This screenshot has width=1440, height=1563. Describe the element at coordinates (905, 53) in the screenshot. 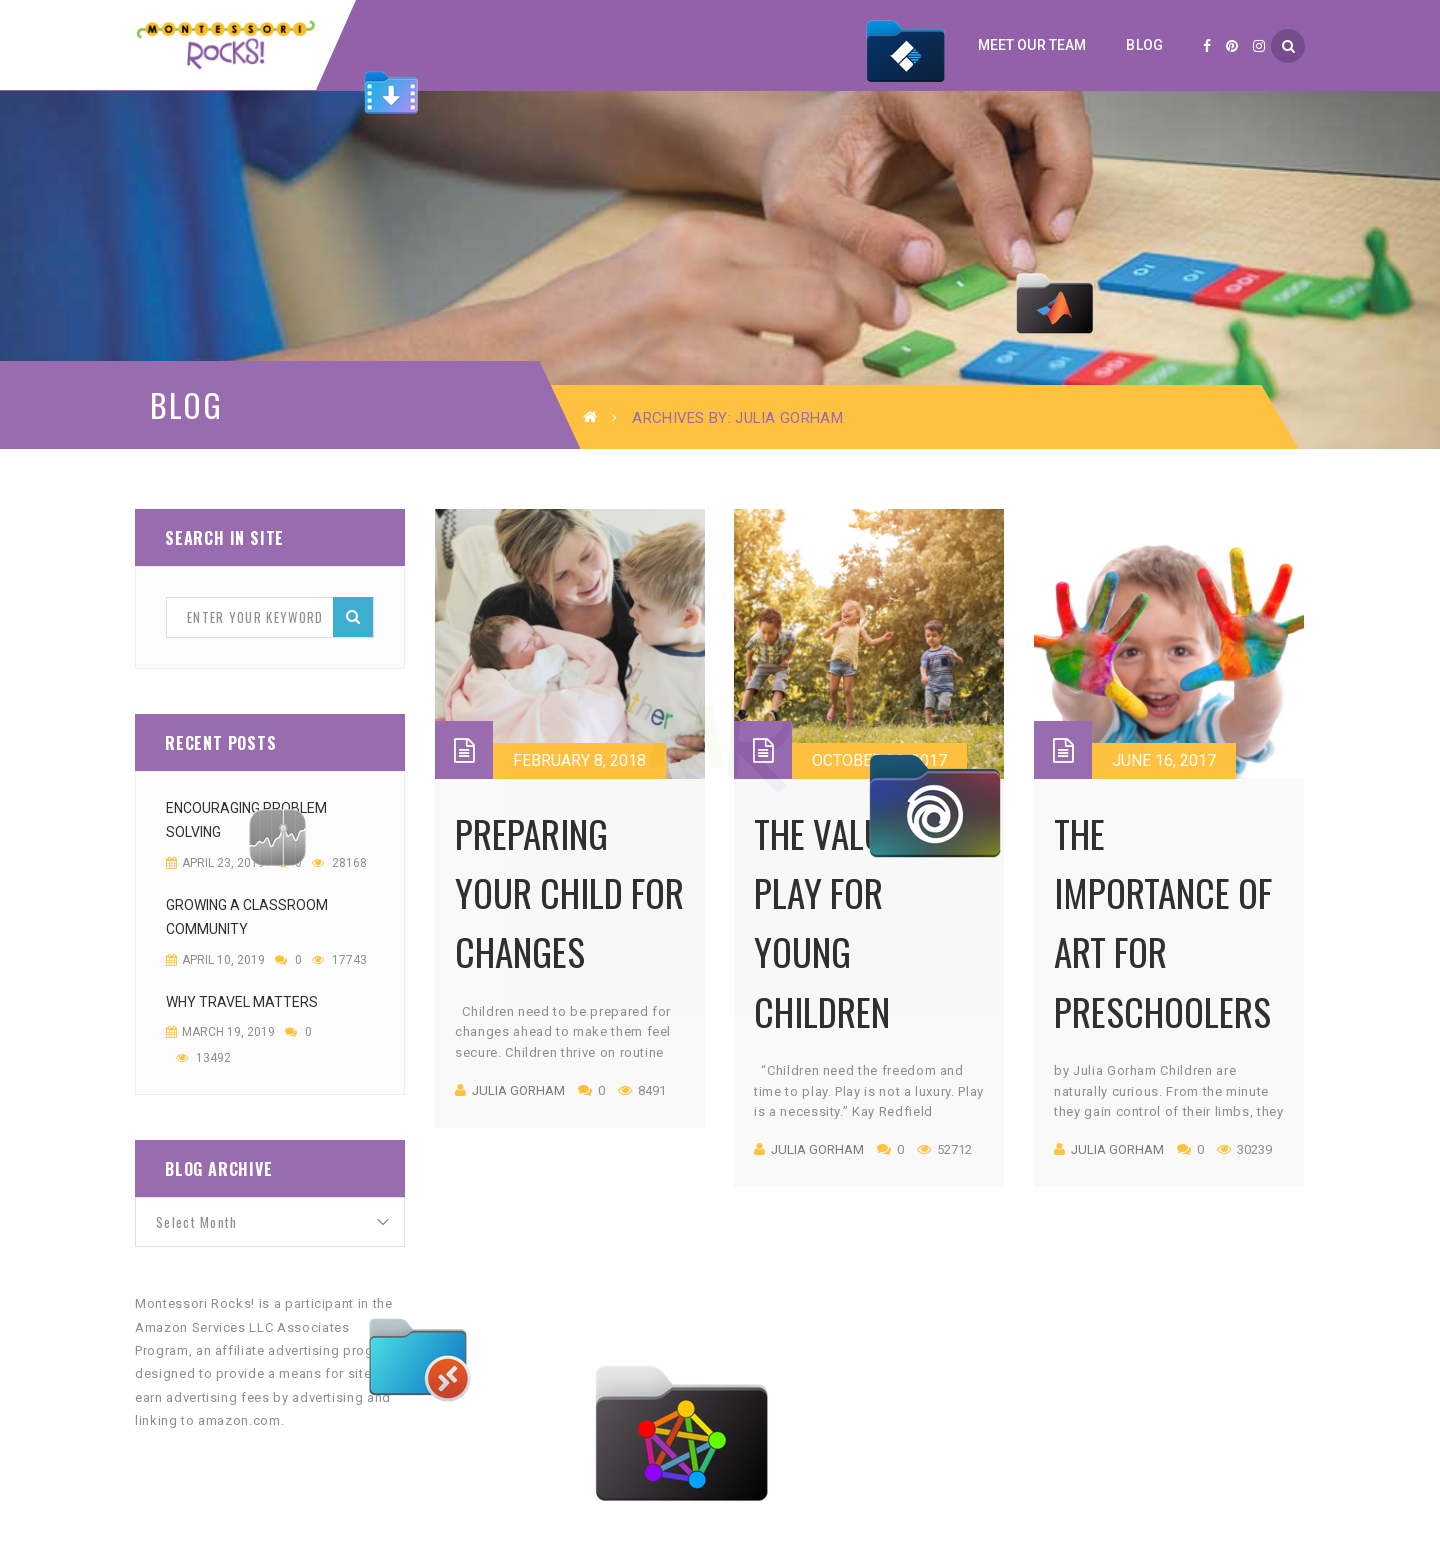

I see `open wondershare recoverit project folder` at that location.